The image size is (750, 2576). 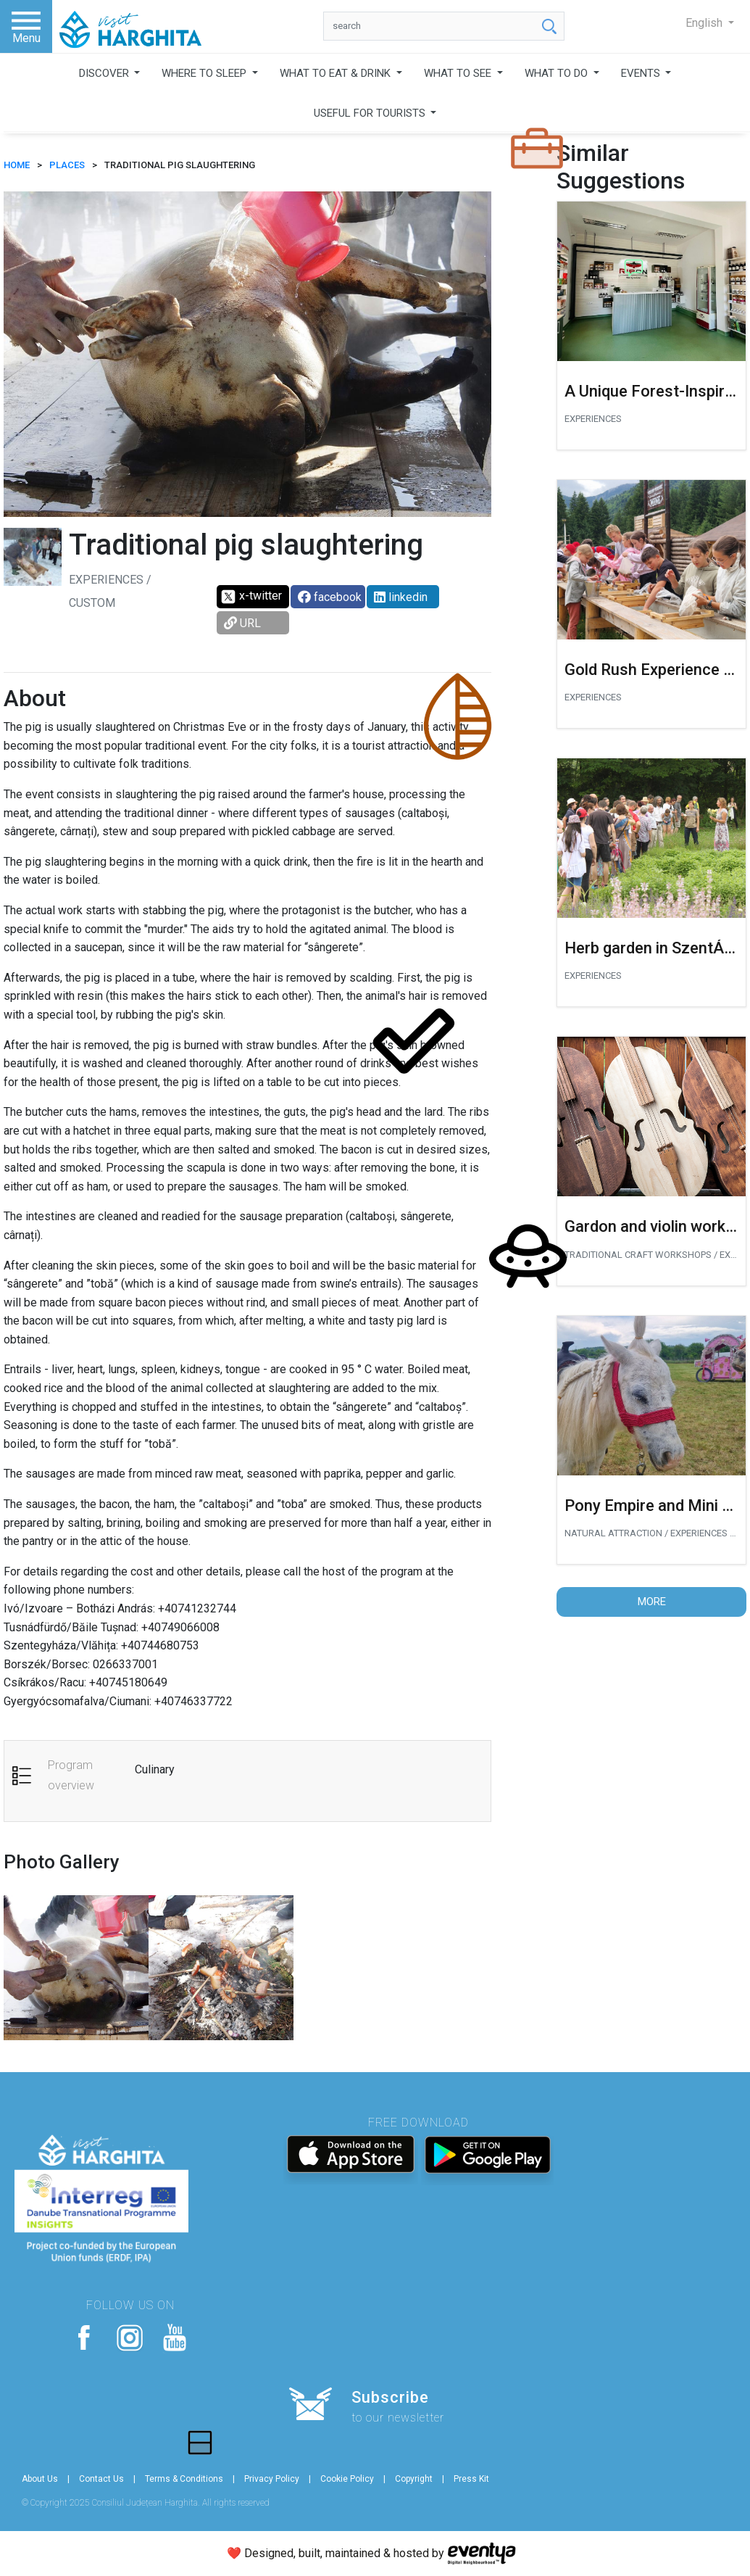 What do you see at coordinates (412, 1040) in the screenshot?
I see `confirm or submit an action` at bounding box center [412, 1040].